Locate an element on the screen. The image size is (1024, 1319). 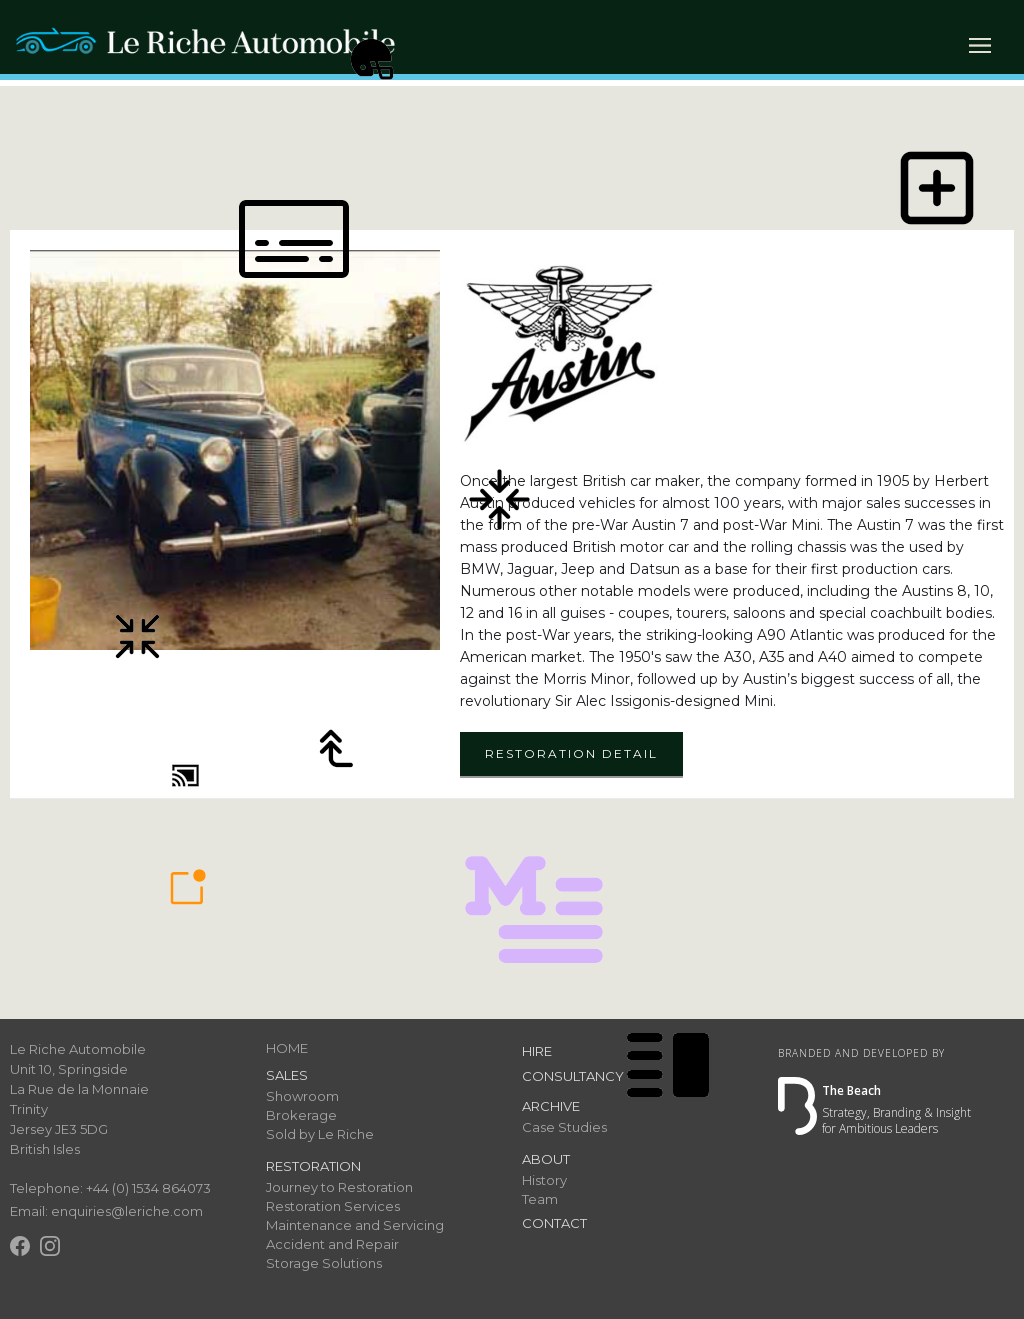
toggle vertical split view layout is located at coordinates (668, 1065).